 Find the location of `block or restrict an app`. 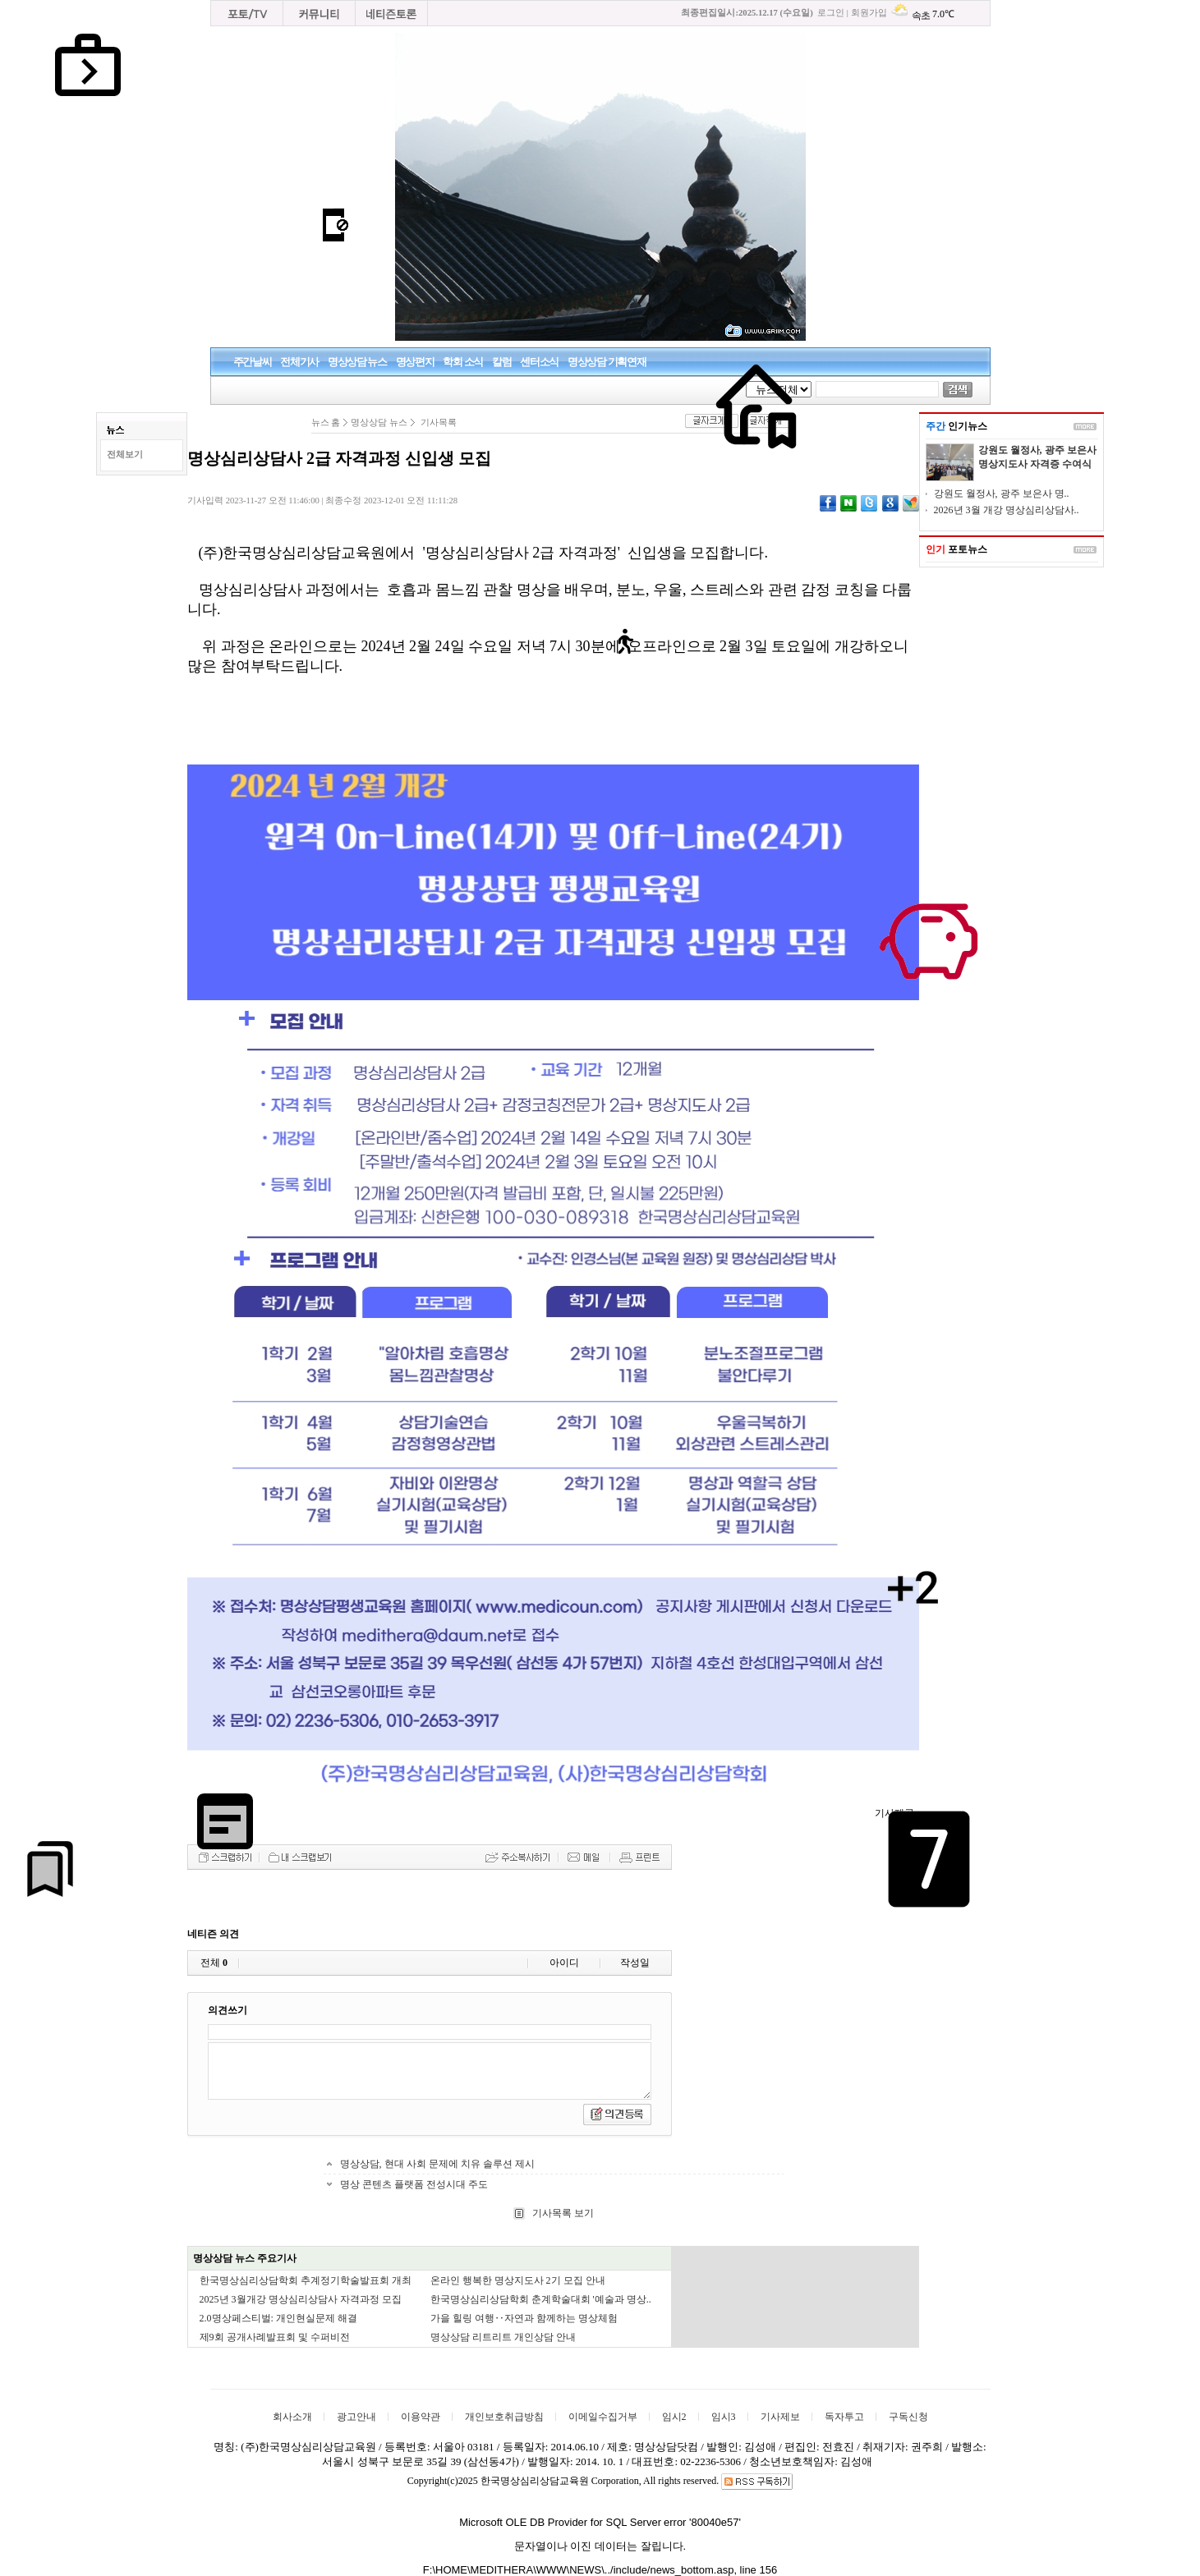

block or restrict an app is located at coordinates (333, 225).